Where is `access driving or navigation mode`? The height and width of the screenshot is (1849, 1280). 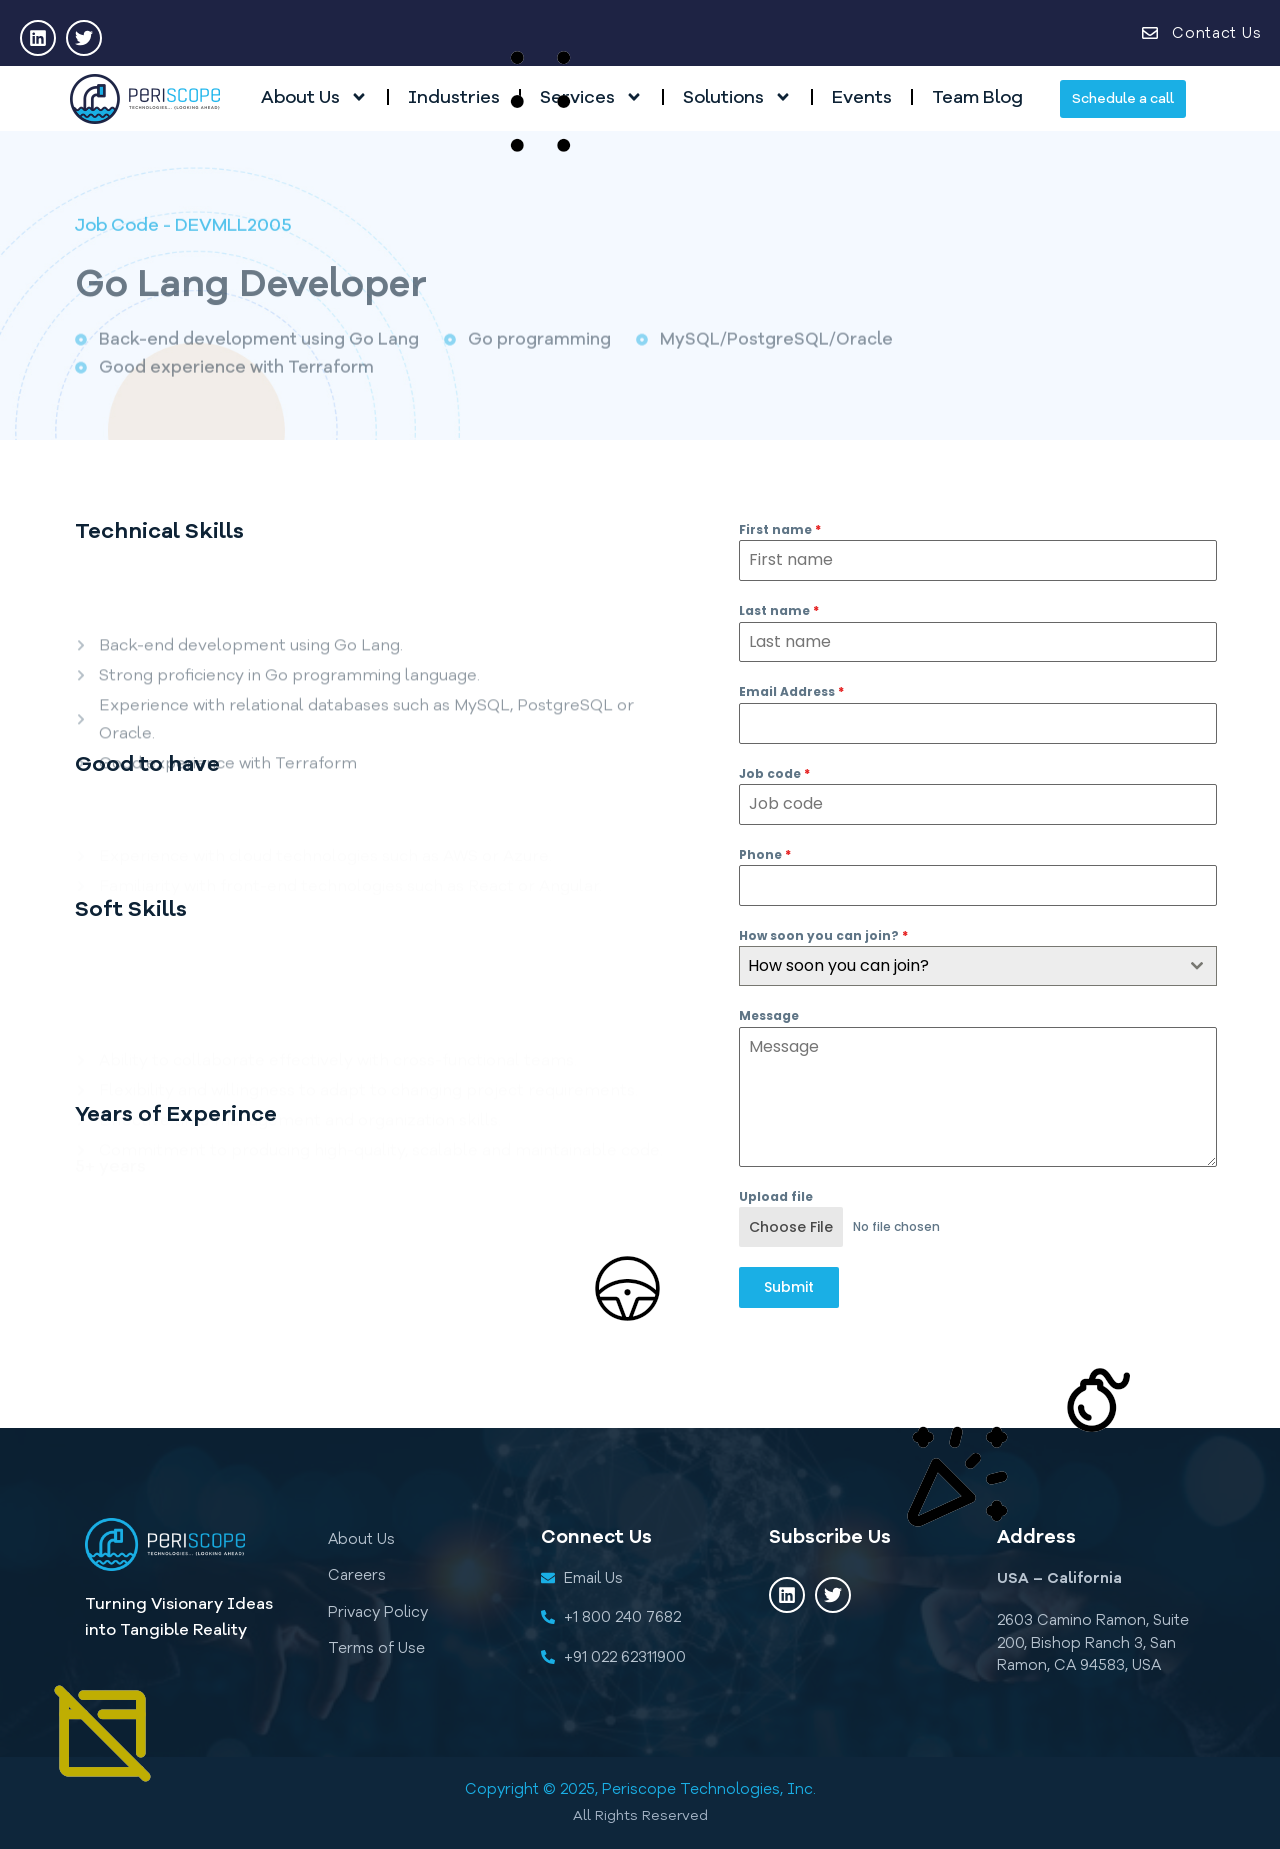 access driving or navigation mode is located at coordinates (627, 1288).